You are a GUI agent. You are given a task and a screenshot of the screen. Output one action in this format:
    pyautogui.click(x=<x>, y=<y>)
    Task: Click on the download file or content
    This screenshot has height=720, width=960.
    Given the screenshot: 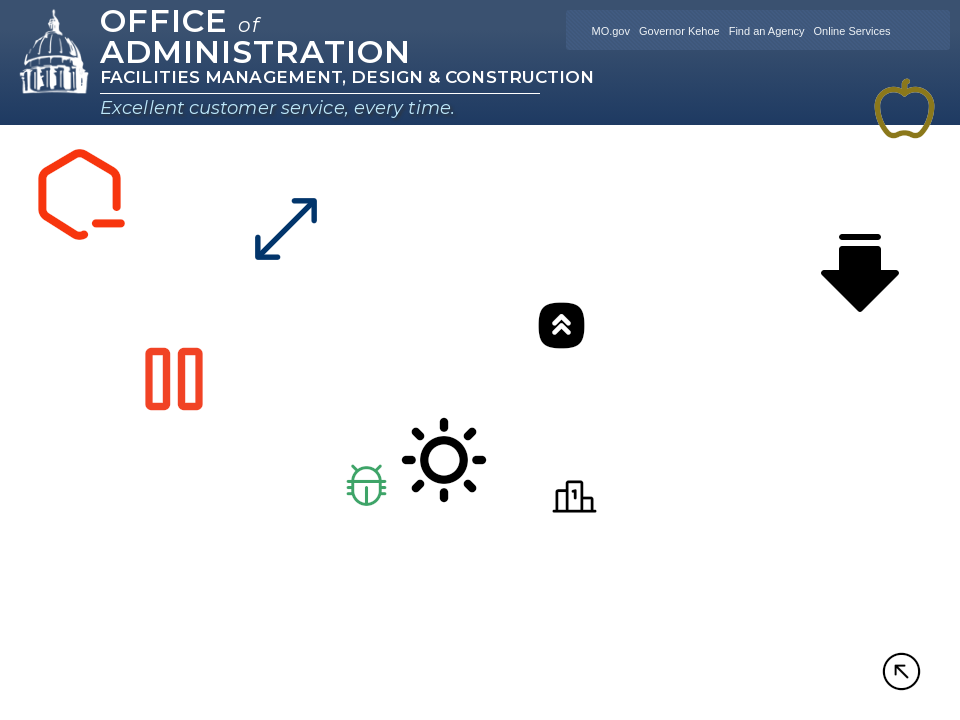 What is the action you would take?
    pyautogui.click(x=860, y=270)
    